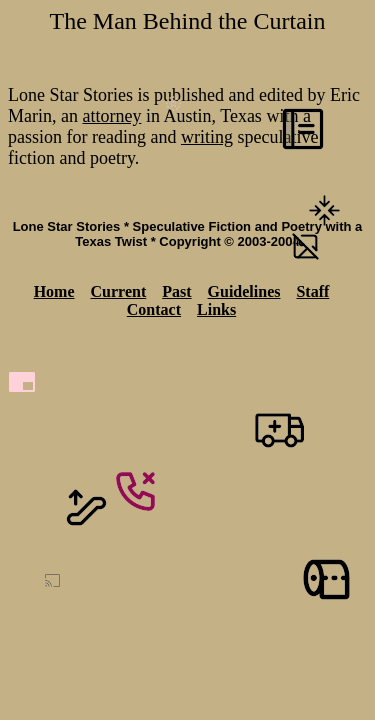 The width and height of the screenshot is (375, 720). What do you see at coordinates (86, 507) in the screenshot?
I see `escalator going up` at bounding box center [86, 507].